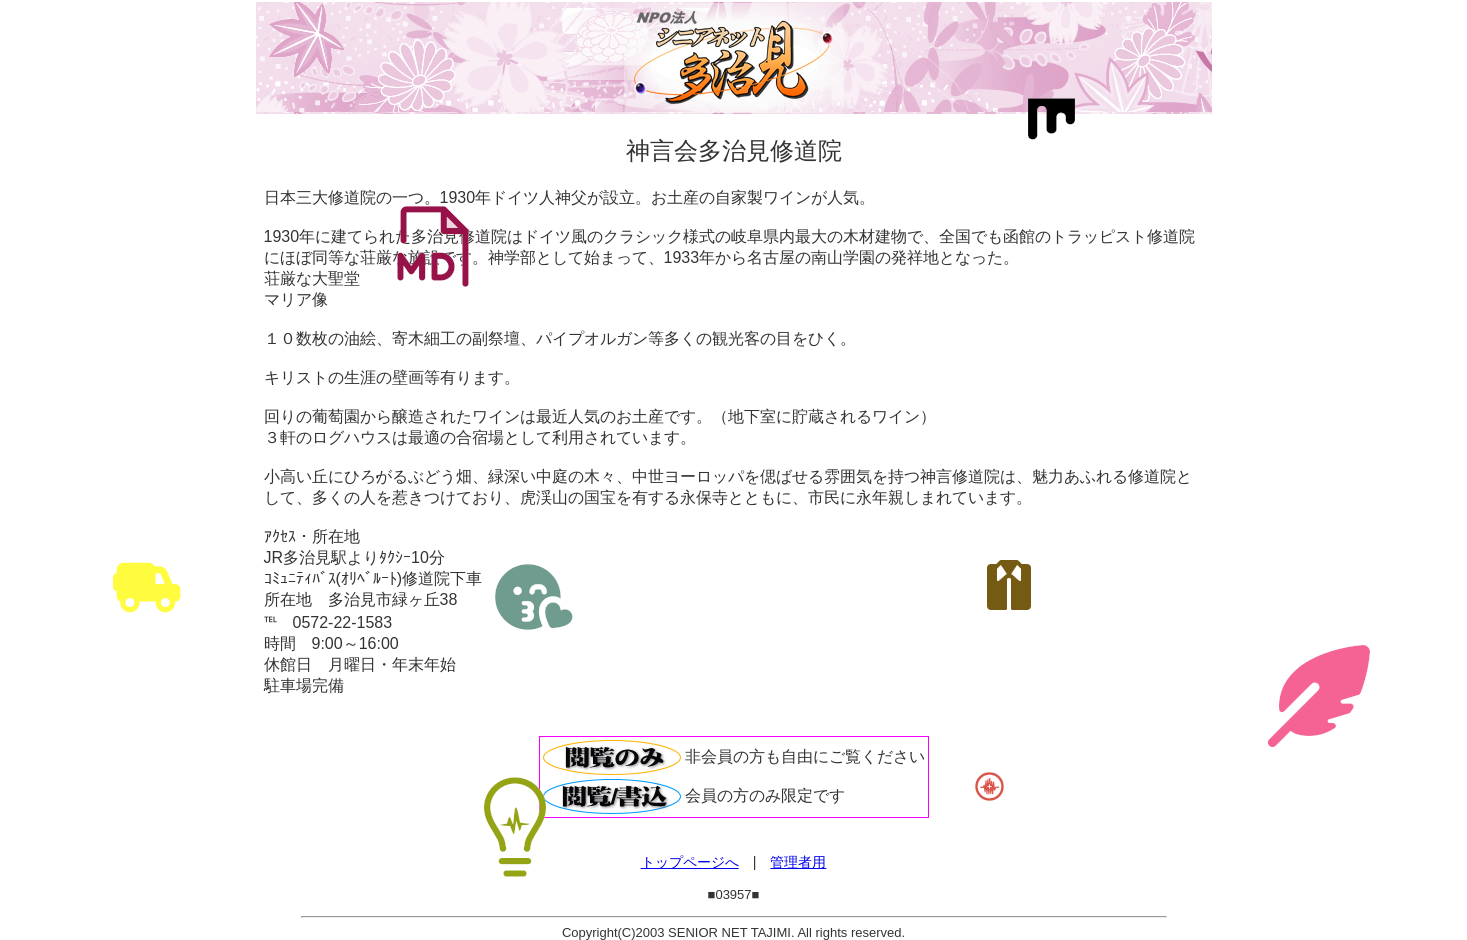  What do you see at coordinates (1318, 697) in the screenshot?
I see `compose a new message or note` at bounding box center [1318, 697].